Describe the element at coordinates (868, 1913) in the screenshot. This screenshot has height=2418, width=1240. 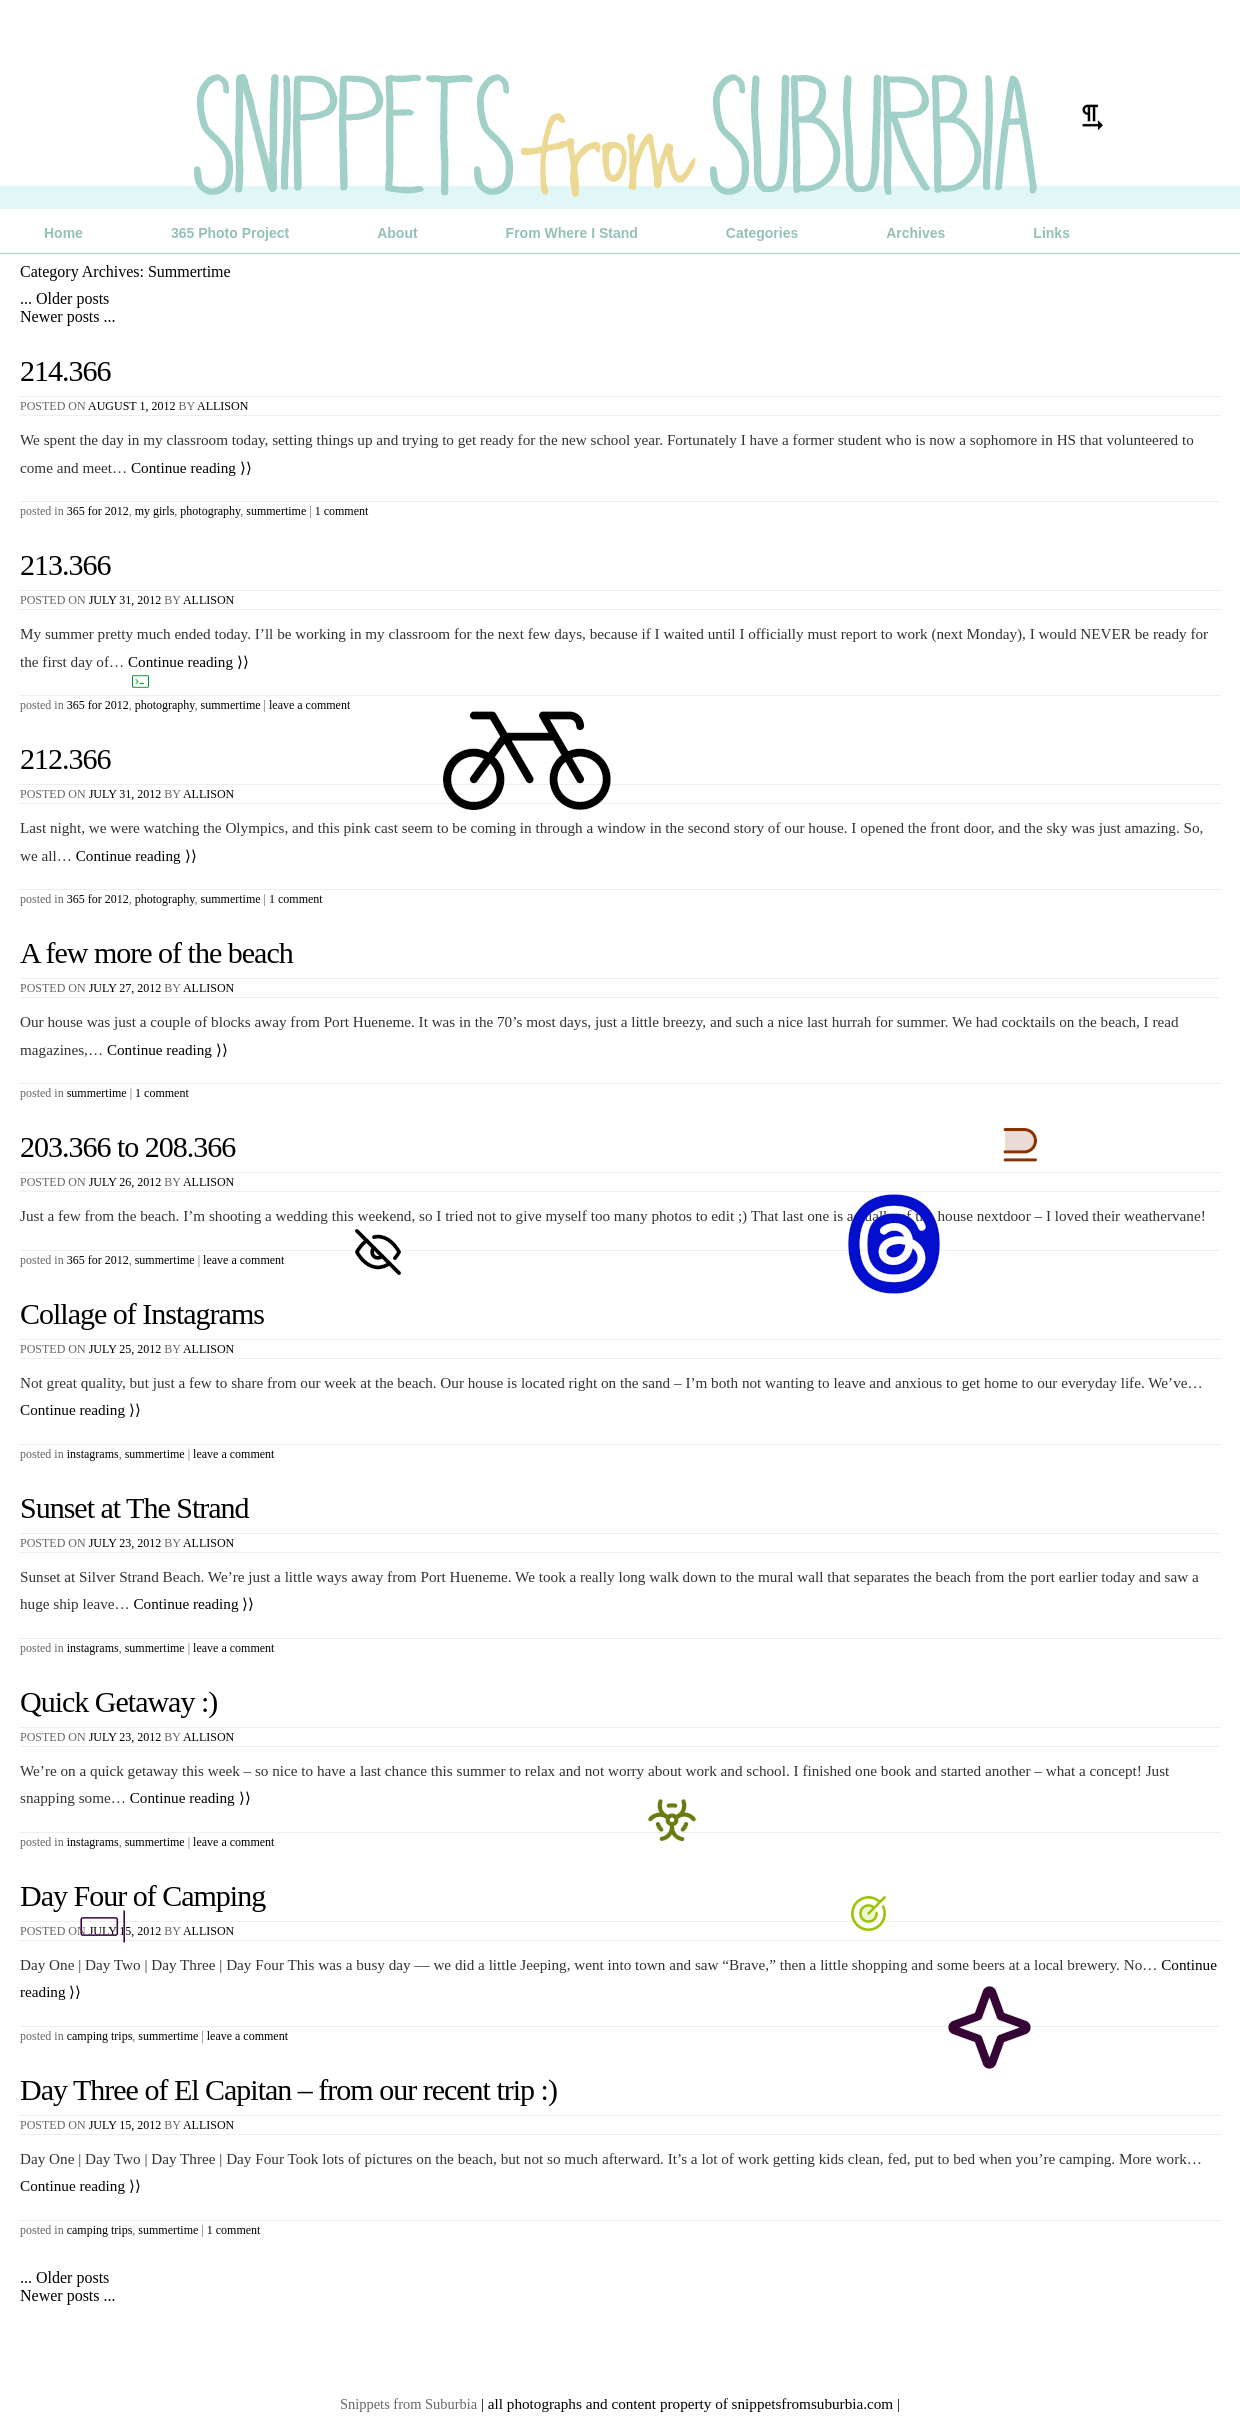
I see `set a goal or target` at that location.